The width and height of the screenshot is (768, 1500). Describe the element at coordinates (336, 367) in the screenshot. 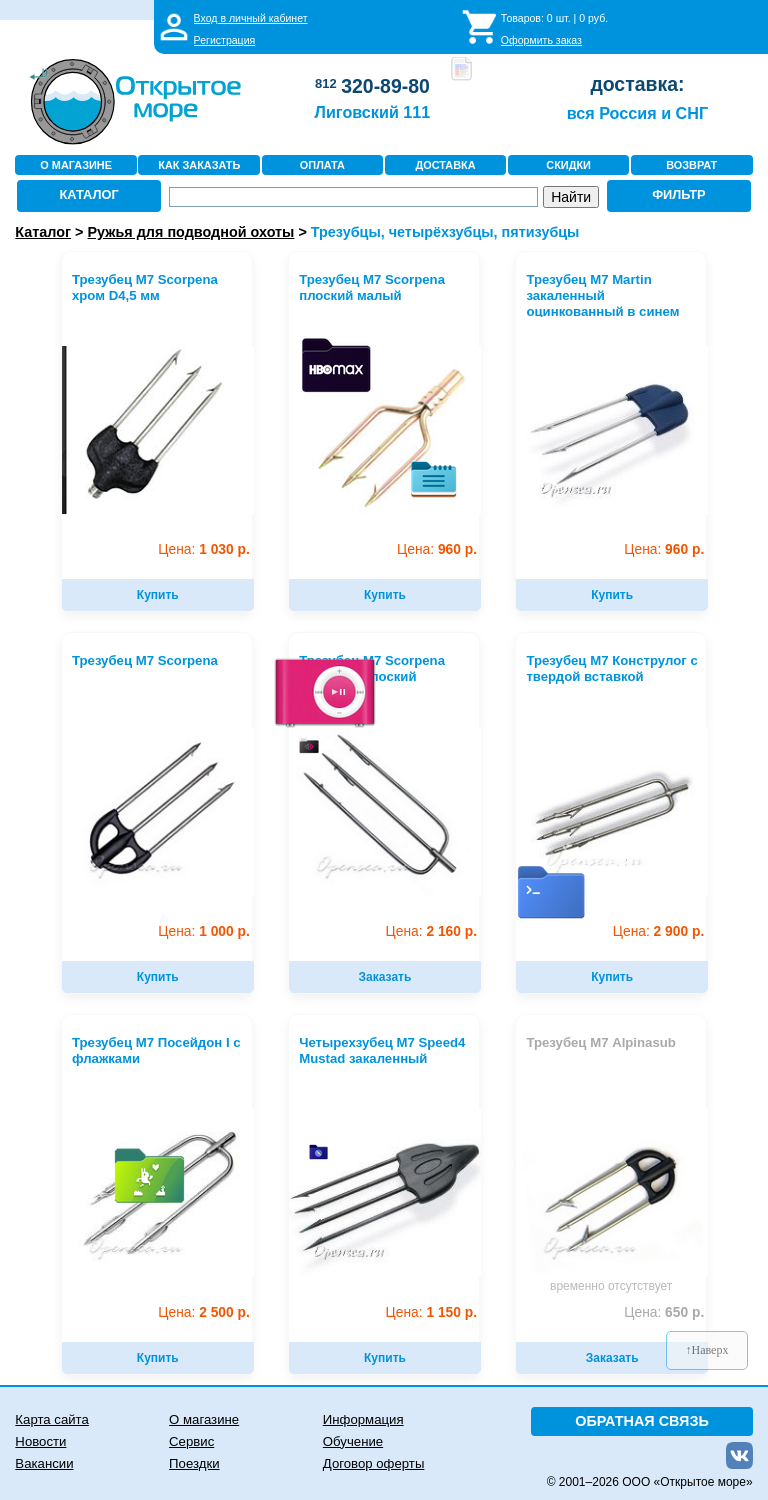

I see `open folder containing HBO Max content` at that location.